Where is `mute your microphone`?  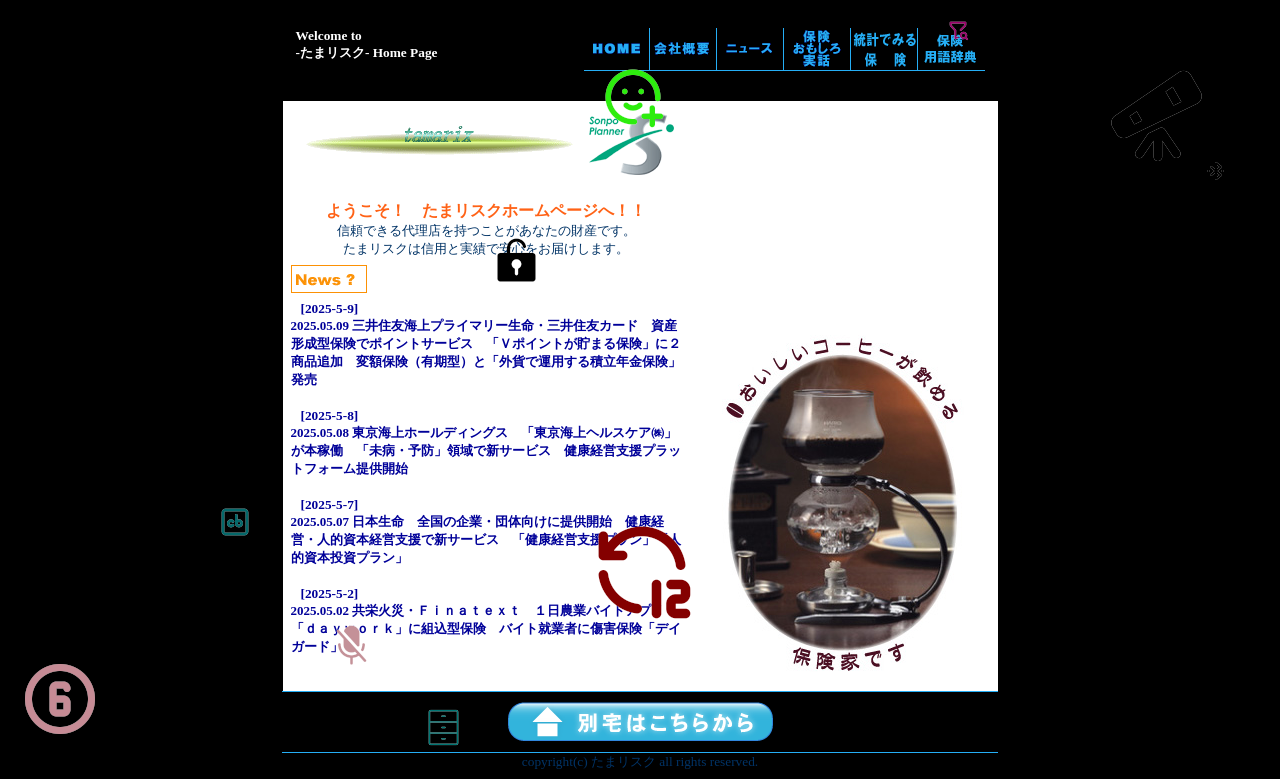 mute your microphone is located at coordinates (351, 644).